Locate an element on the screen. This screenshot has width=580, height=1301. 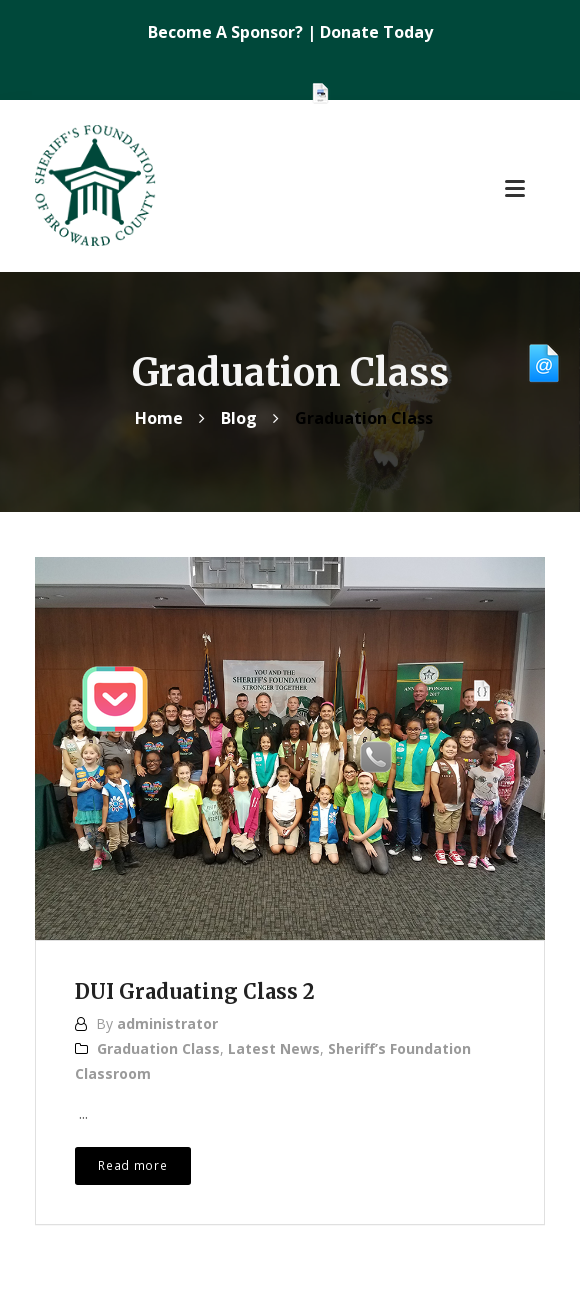
open the phone app to make a call is located at coordinates (376, 757).